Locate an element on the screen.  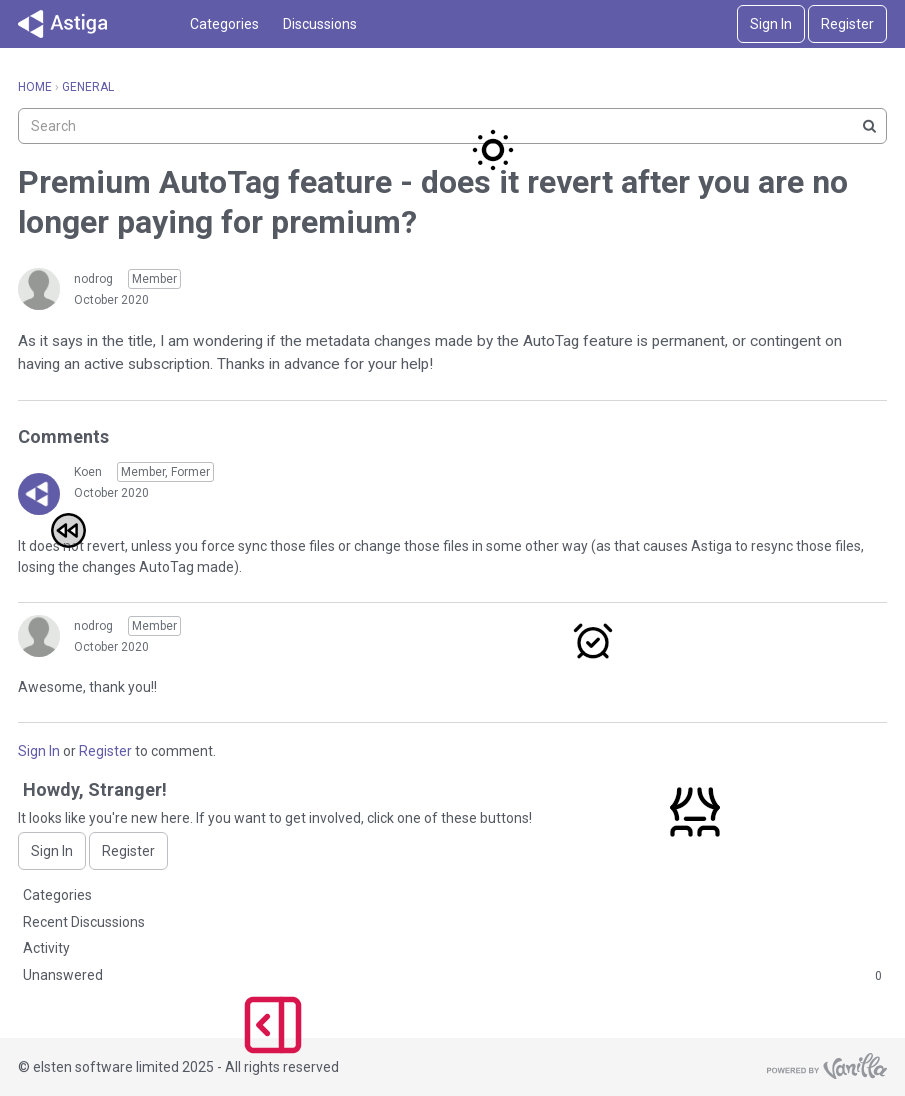
access theater or cinema listings is located at coordinates (695, 812).